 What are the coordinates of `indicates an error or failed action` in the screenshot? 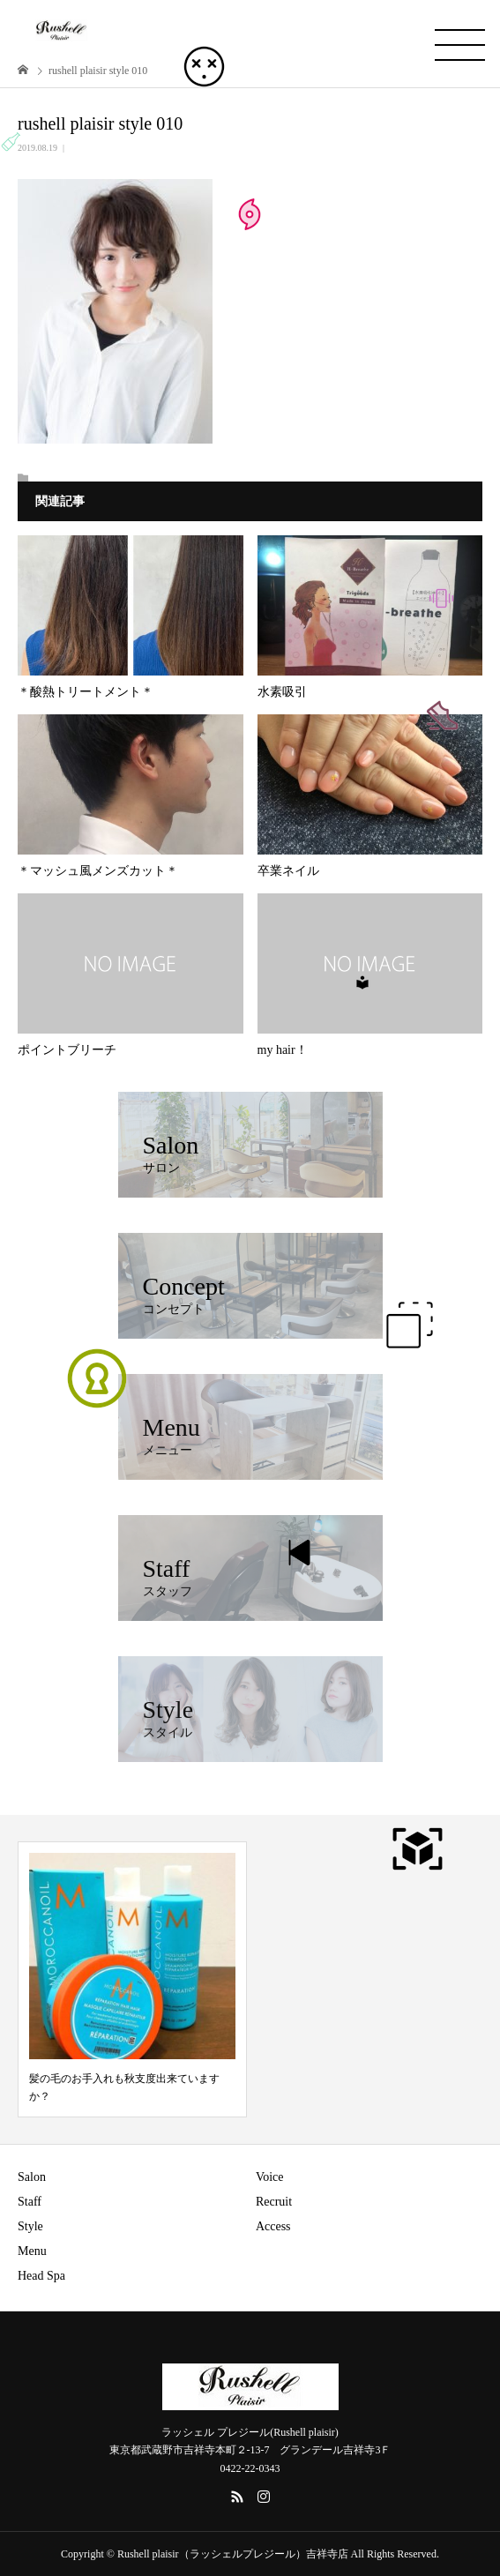 It's located at (204, 66).